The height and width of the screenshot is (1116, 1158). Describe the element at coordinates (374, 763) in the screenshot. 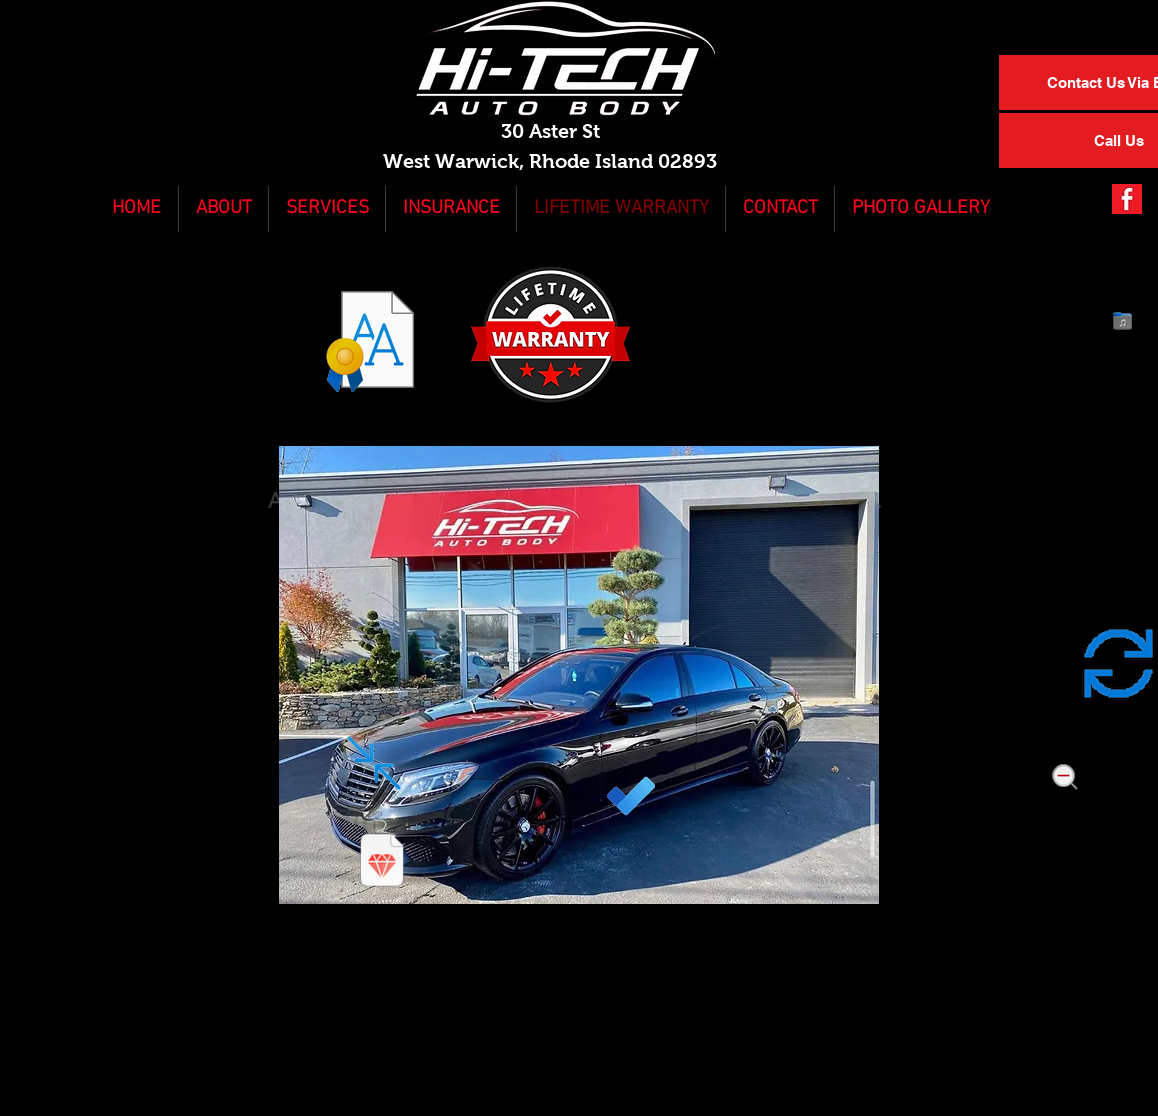

I see `compress or reduce file size` at that location.